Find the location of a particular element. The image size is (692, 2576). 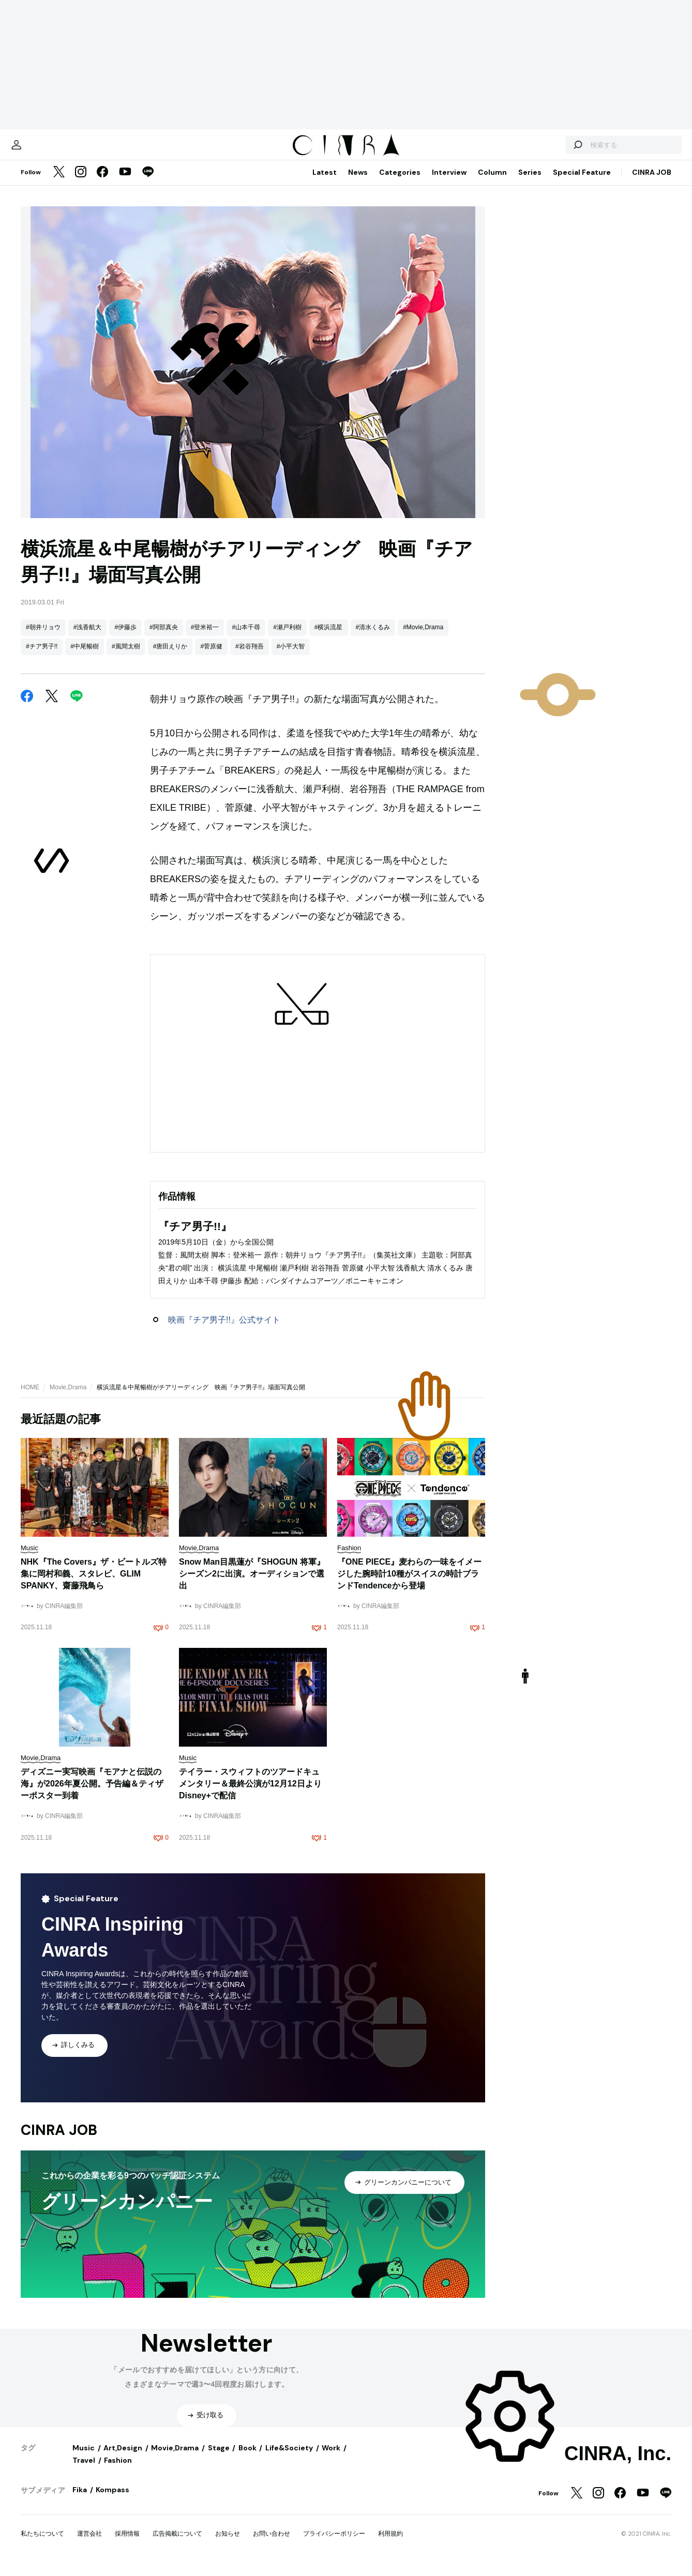

stop or halt an action is located at coordinates (424, 1406).